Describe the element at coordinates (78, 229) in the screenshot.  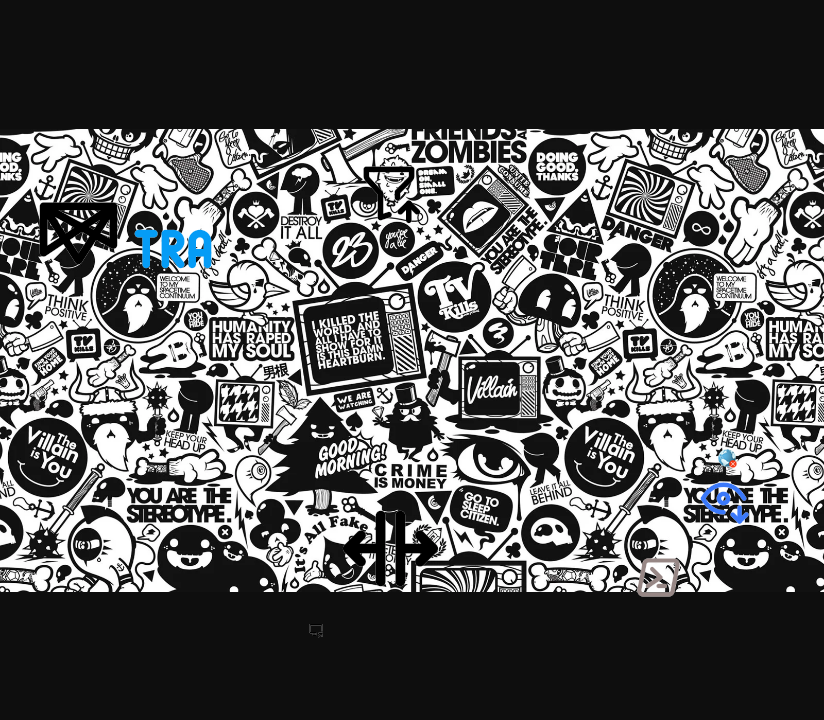
I see `access DC/OS dashboard or services` at that location.